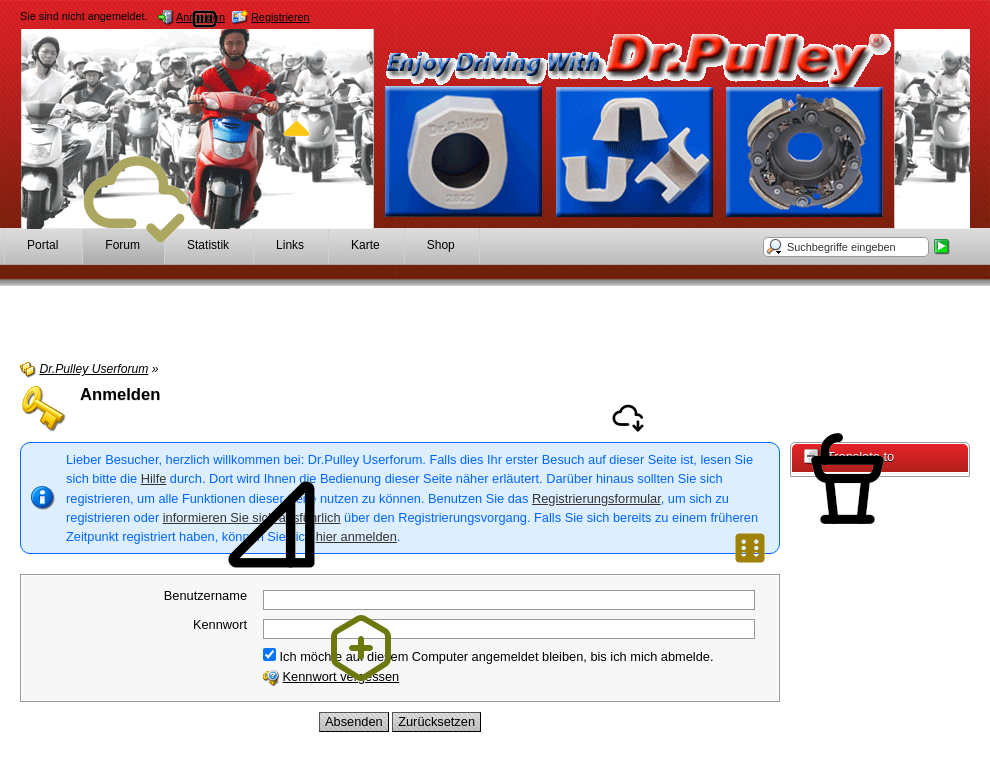 The height and width of the screenshot is (767, 990). I want to click on indicates full or nearly full battery level, so click(205, 19).